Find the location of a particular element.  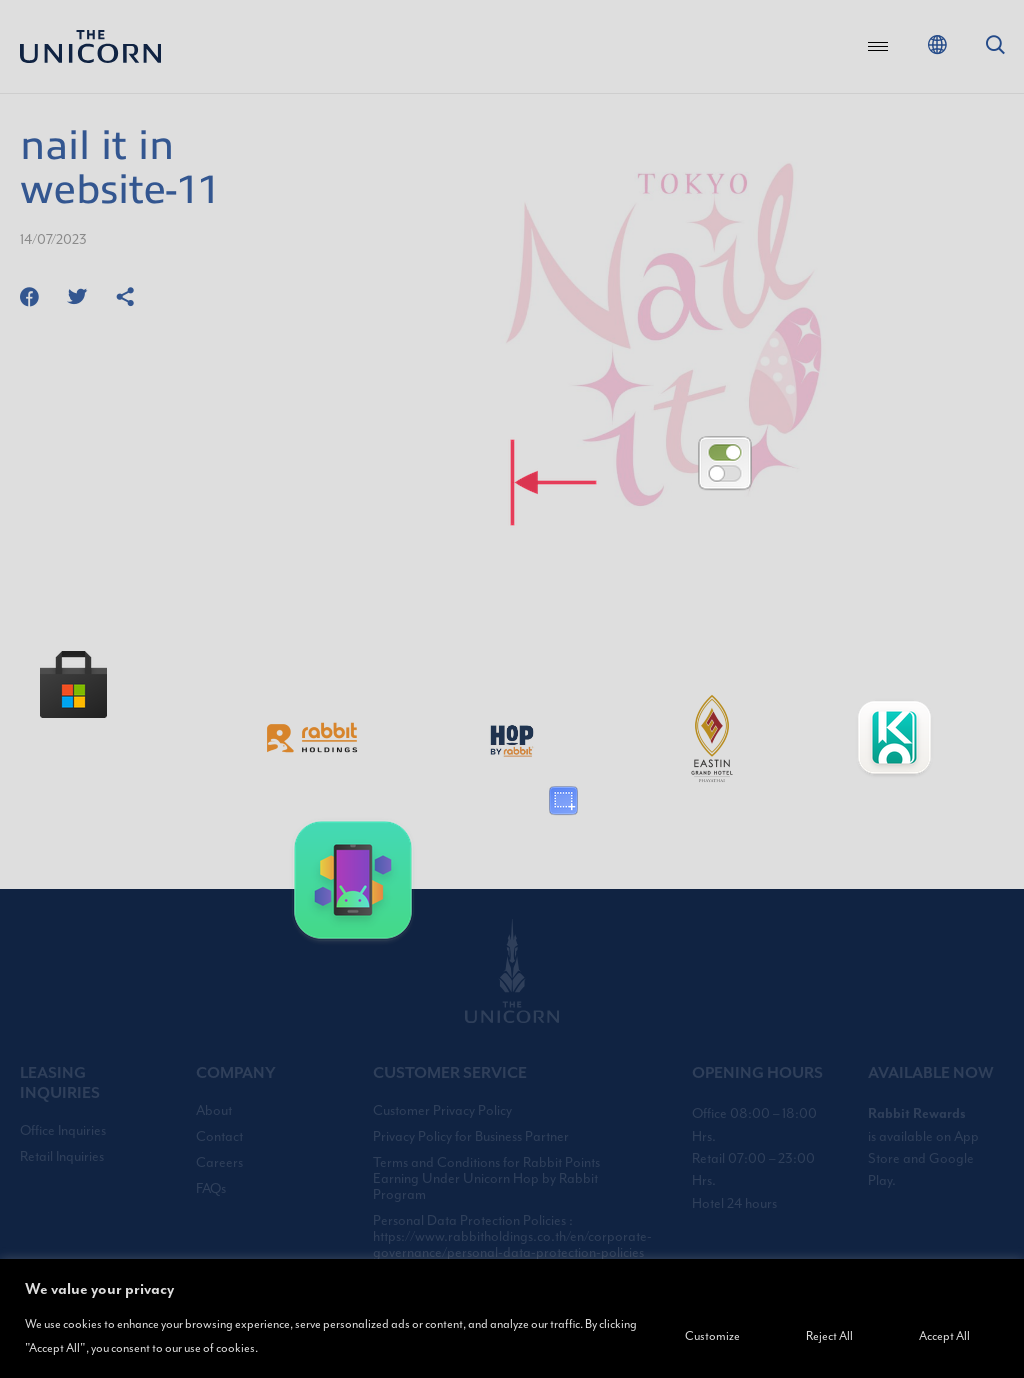

open system settings or preferences is located at coordinates (725, 463).